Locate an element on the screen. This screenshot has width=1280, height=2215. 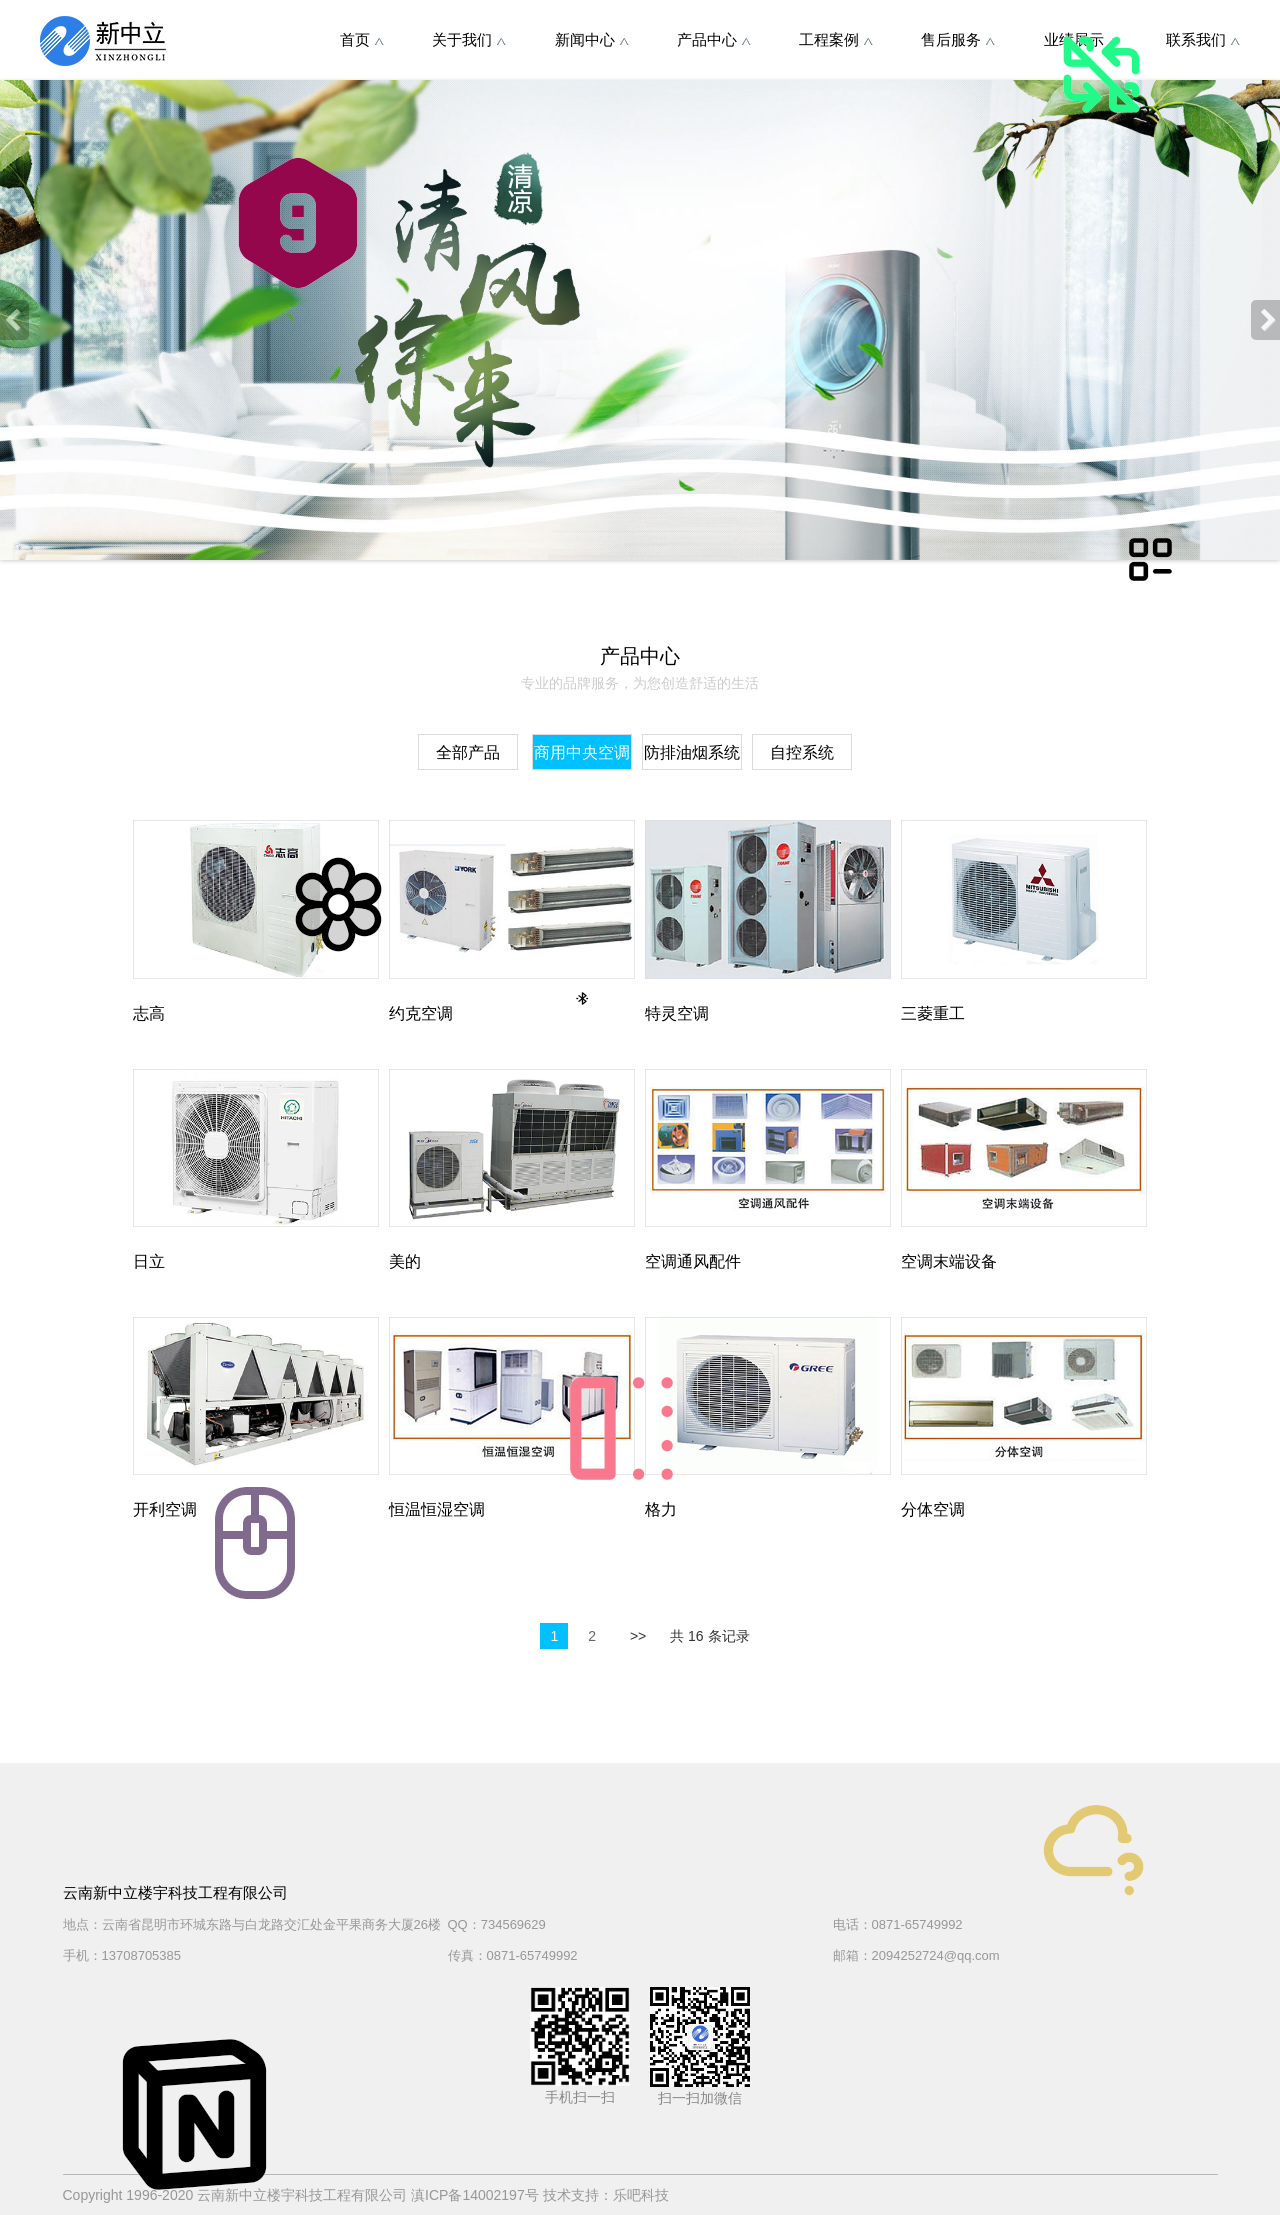
remove an item from grid view is located at coordinates (1150, 559).